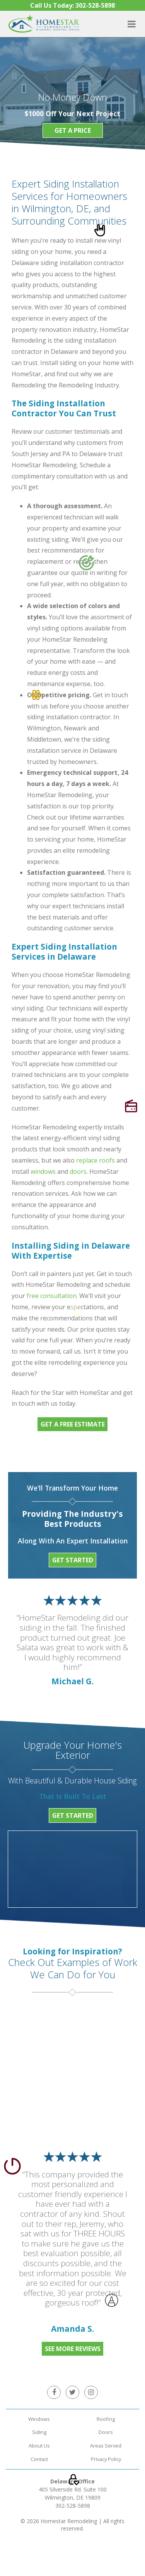 The width and height of the screenshot is (145, 2576). What do you see at coordinates (36, 695) in the screenshot?
I see `react native framework logo` at bounding box center [36, 695].